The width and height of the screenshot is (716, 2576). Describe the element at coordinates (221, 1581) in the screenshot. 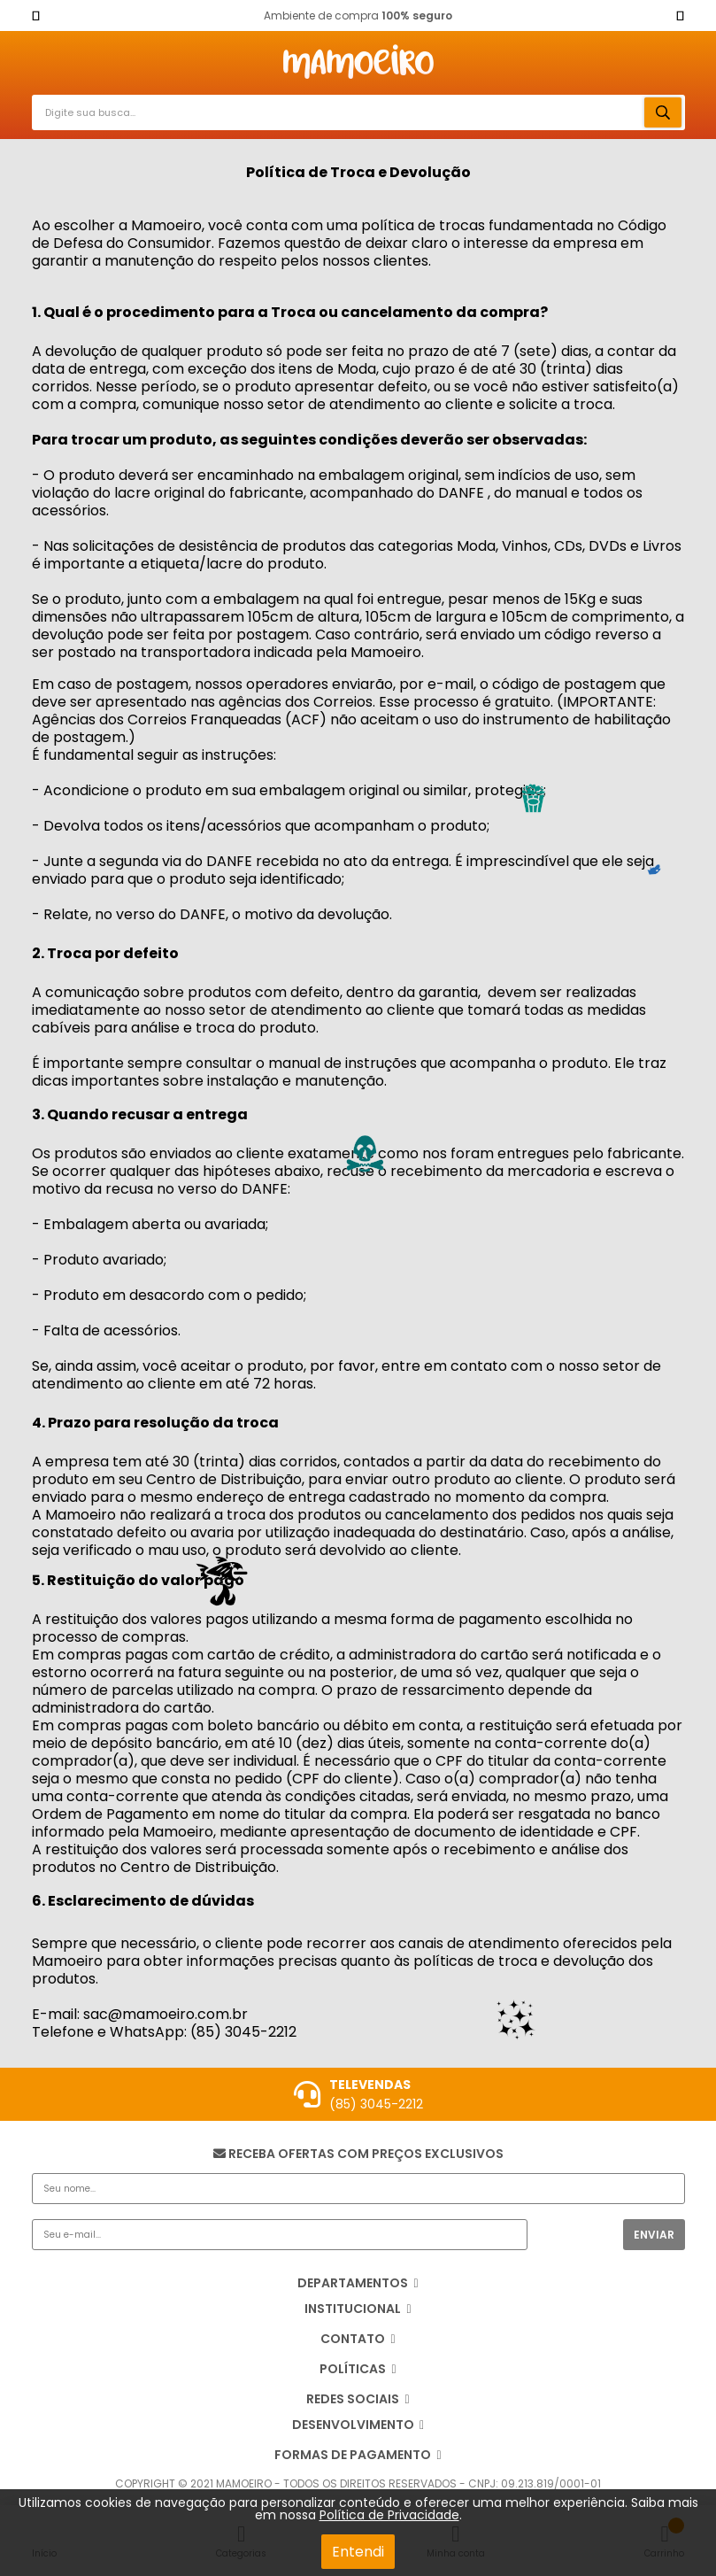

I see `cooked fish item in game inventory` at that location.